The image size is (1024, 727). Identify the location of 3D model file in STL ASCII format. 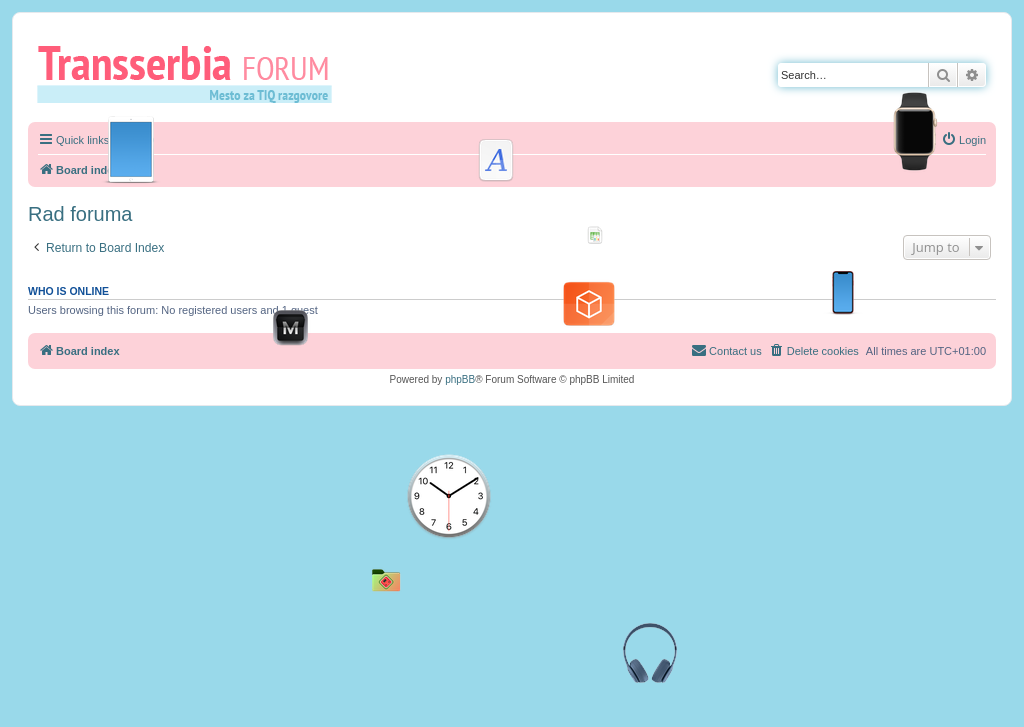
(589, 302).